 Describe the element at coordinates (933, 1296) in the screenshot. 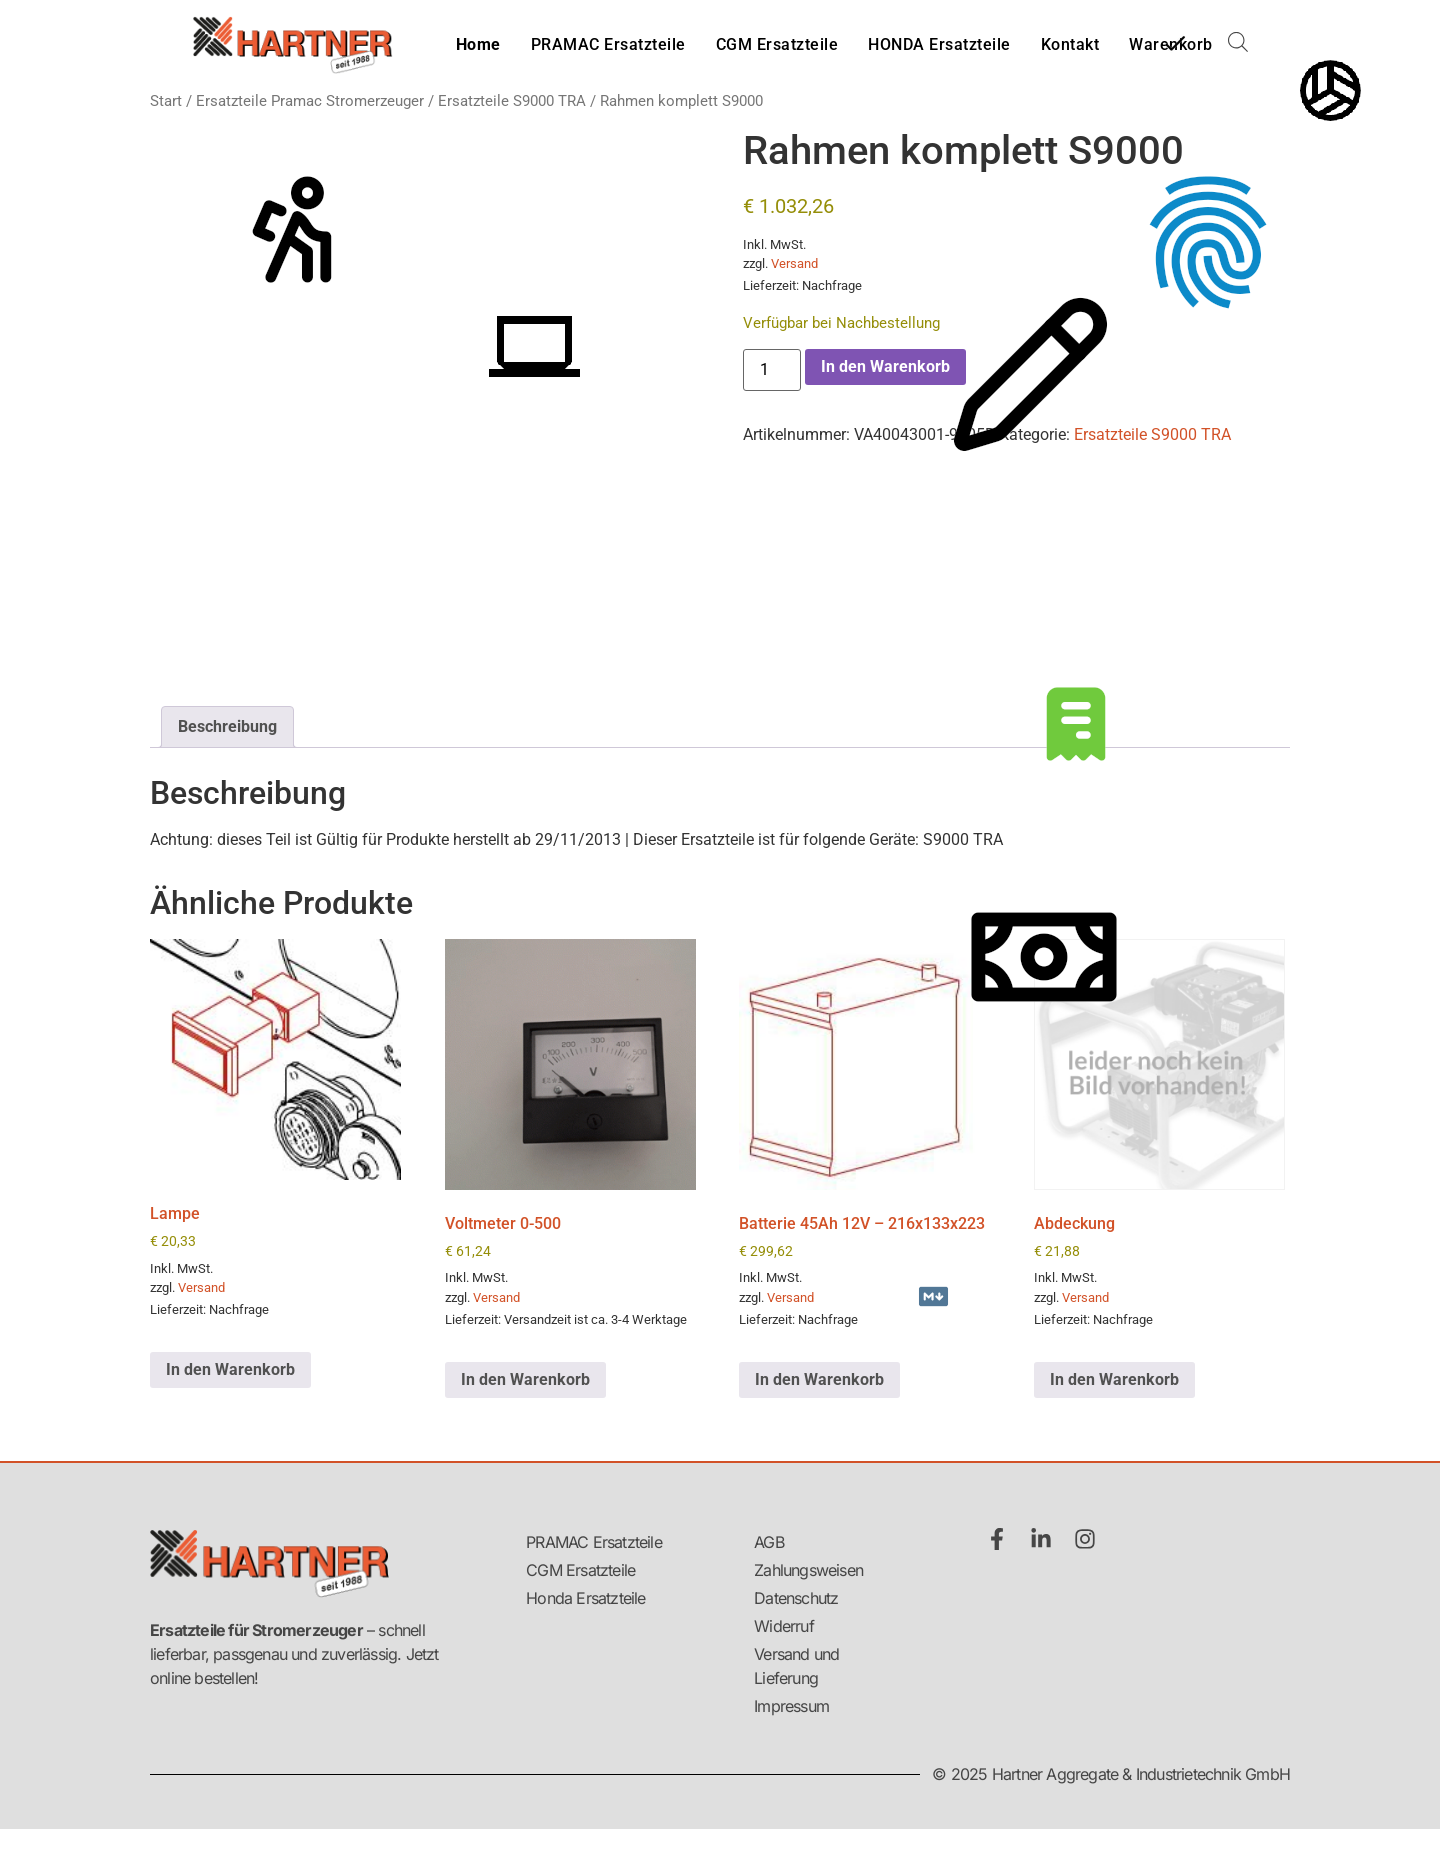

I see `indicates markdown formatting is supported` at that location.